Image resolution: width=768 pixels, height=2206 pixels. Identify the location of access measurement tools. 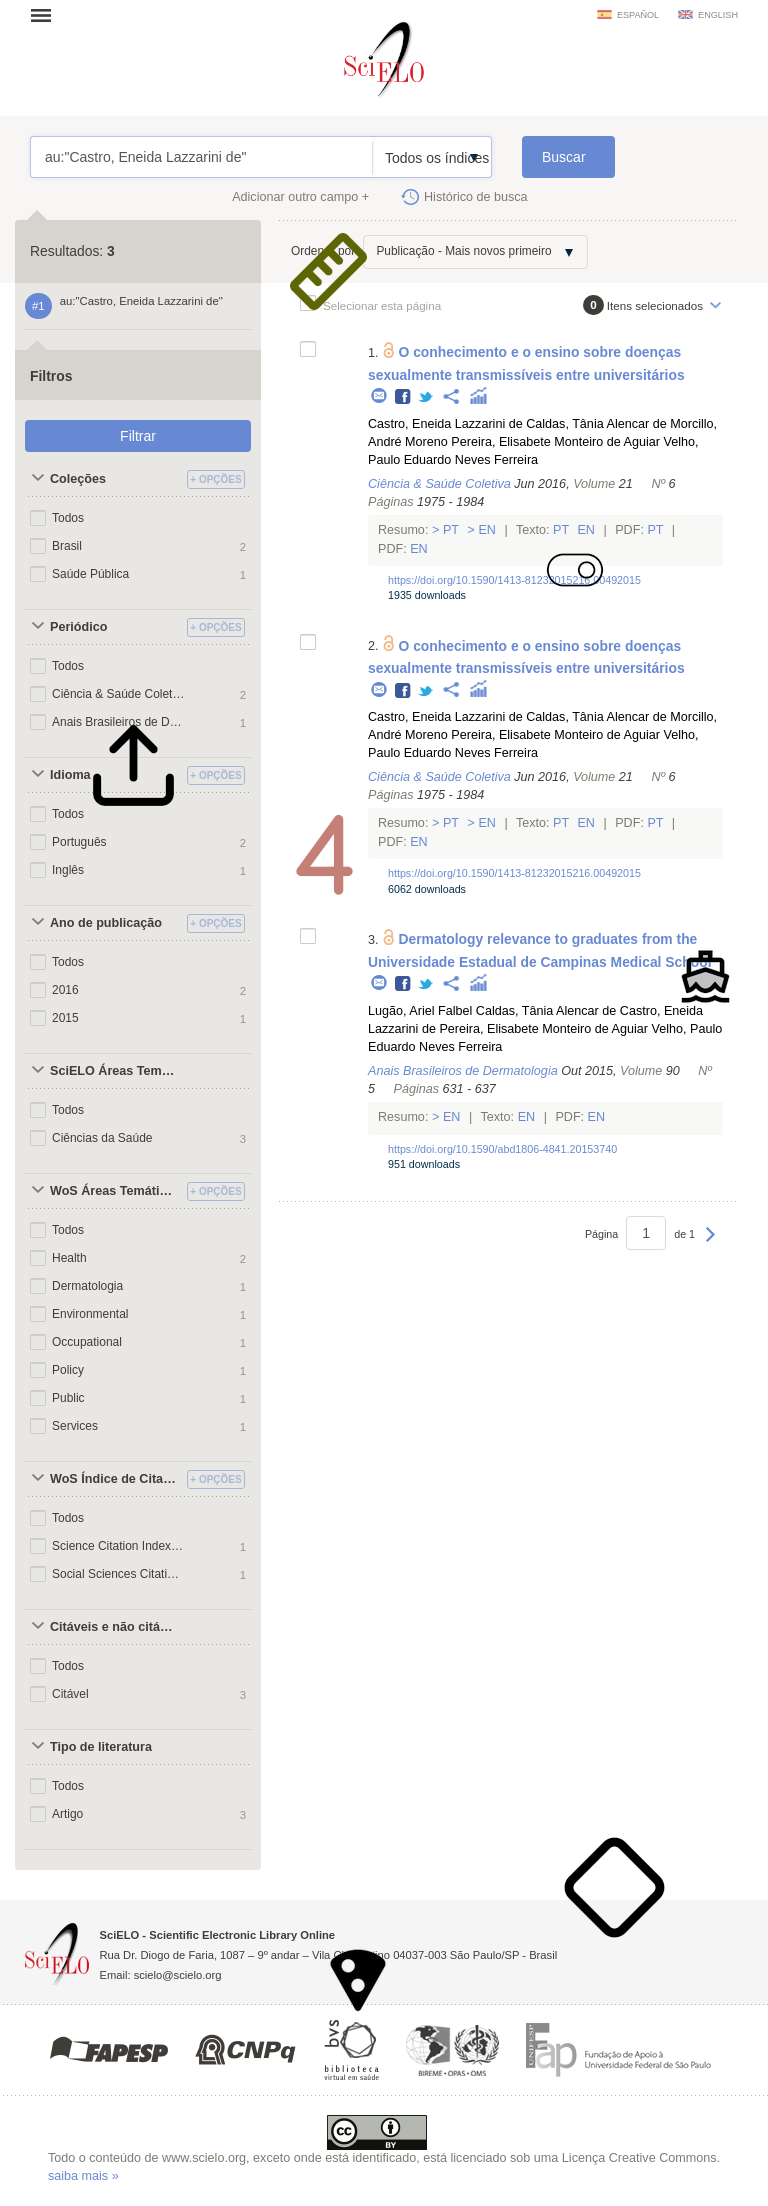
(328, 271).